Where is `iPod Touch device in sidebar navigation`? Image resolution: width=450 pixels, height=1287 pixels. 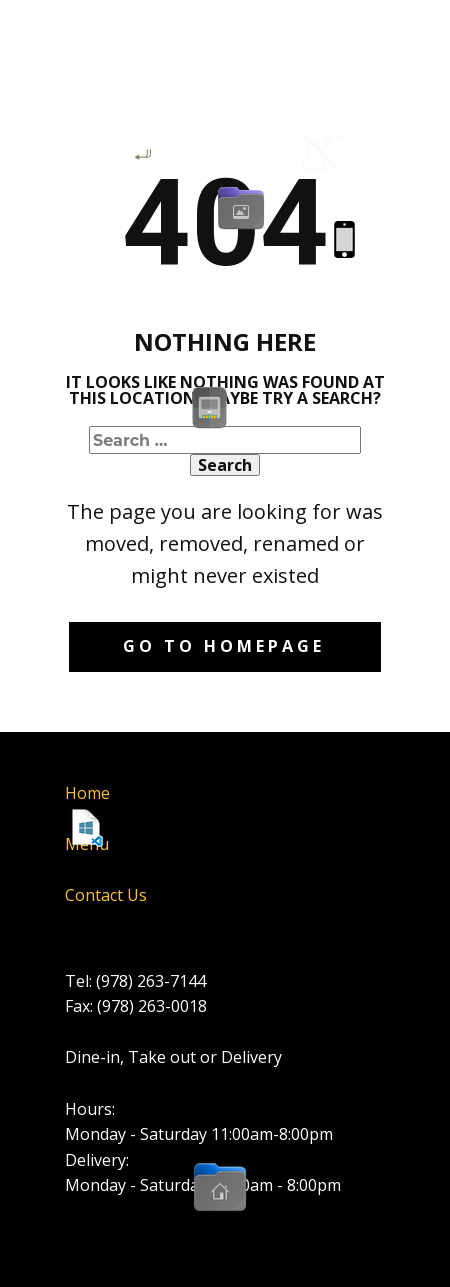
iPod Touch device in sidebar navigation is located at coordinates (344, 239).